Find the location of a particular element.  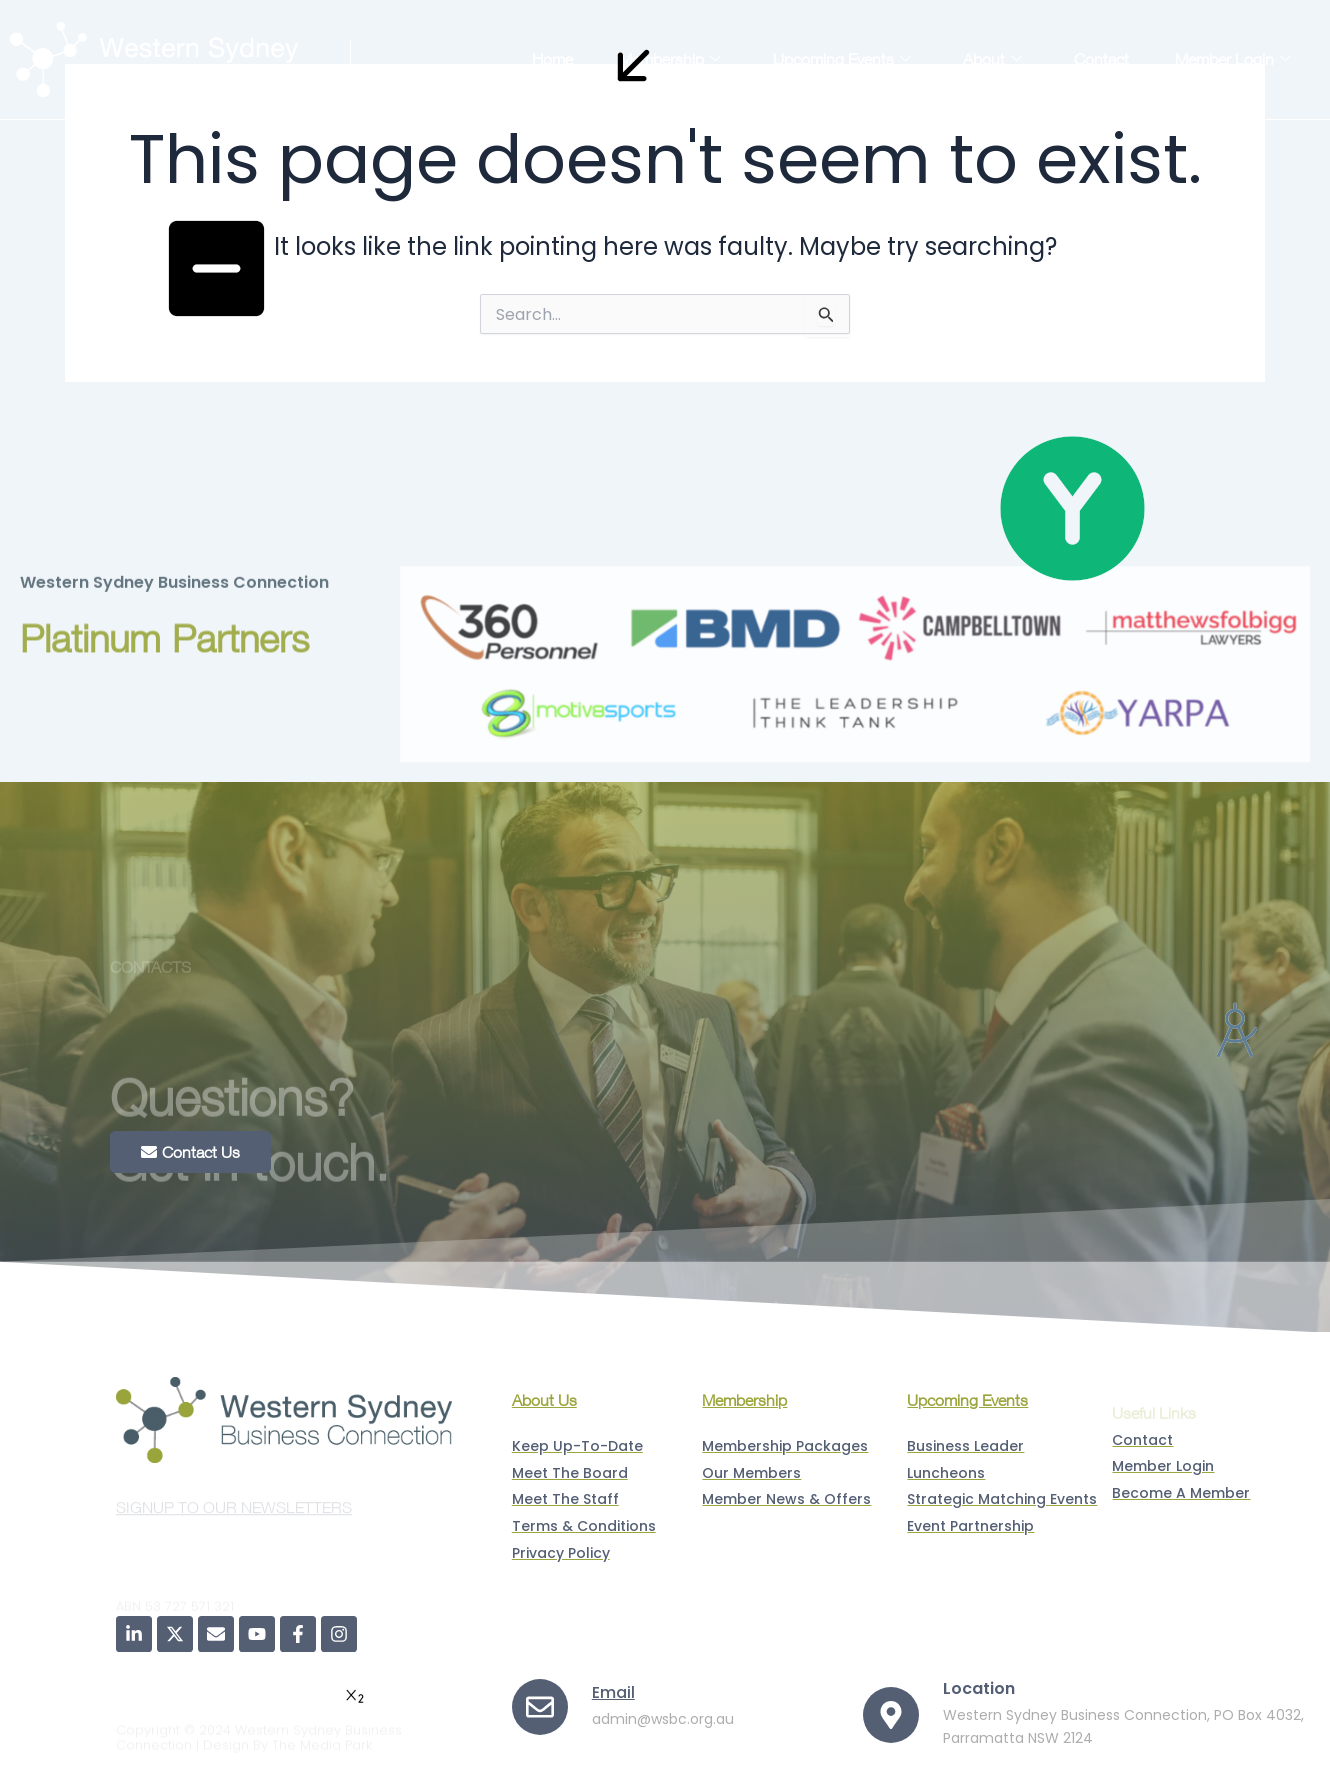

collapse or minimize a section is located at coordinates (216, 268).